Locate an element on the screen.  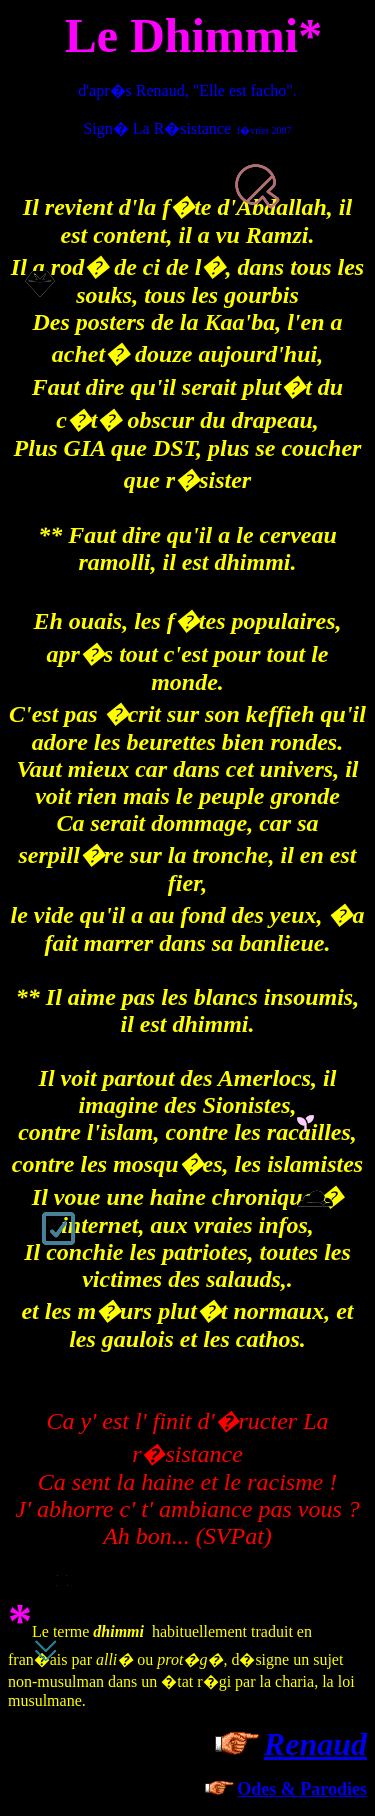
indicates new growth or beginner status is located at coordinates (305, 1123).